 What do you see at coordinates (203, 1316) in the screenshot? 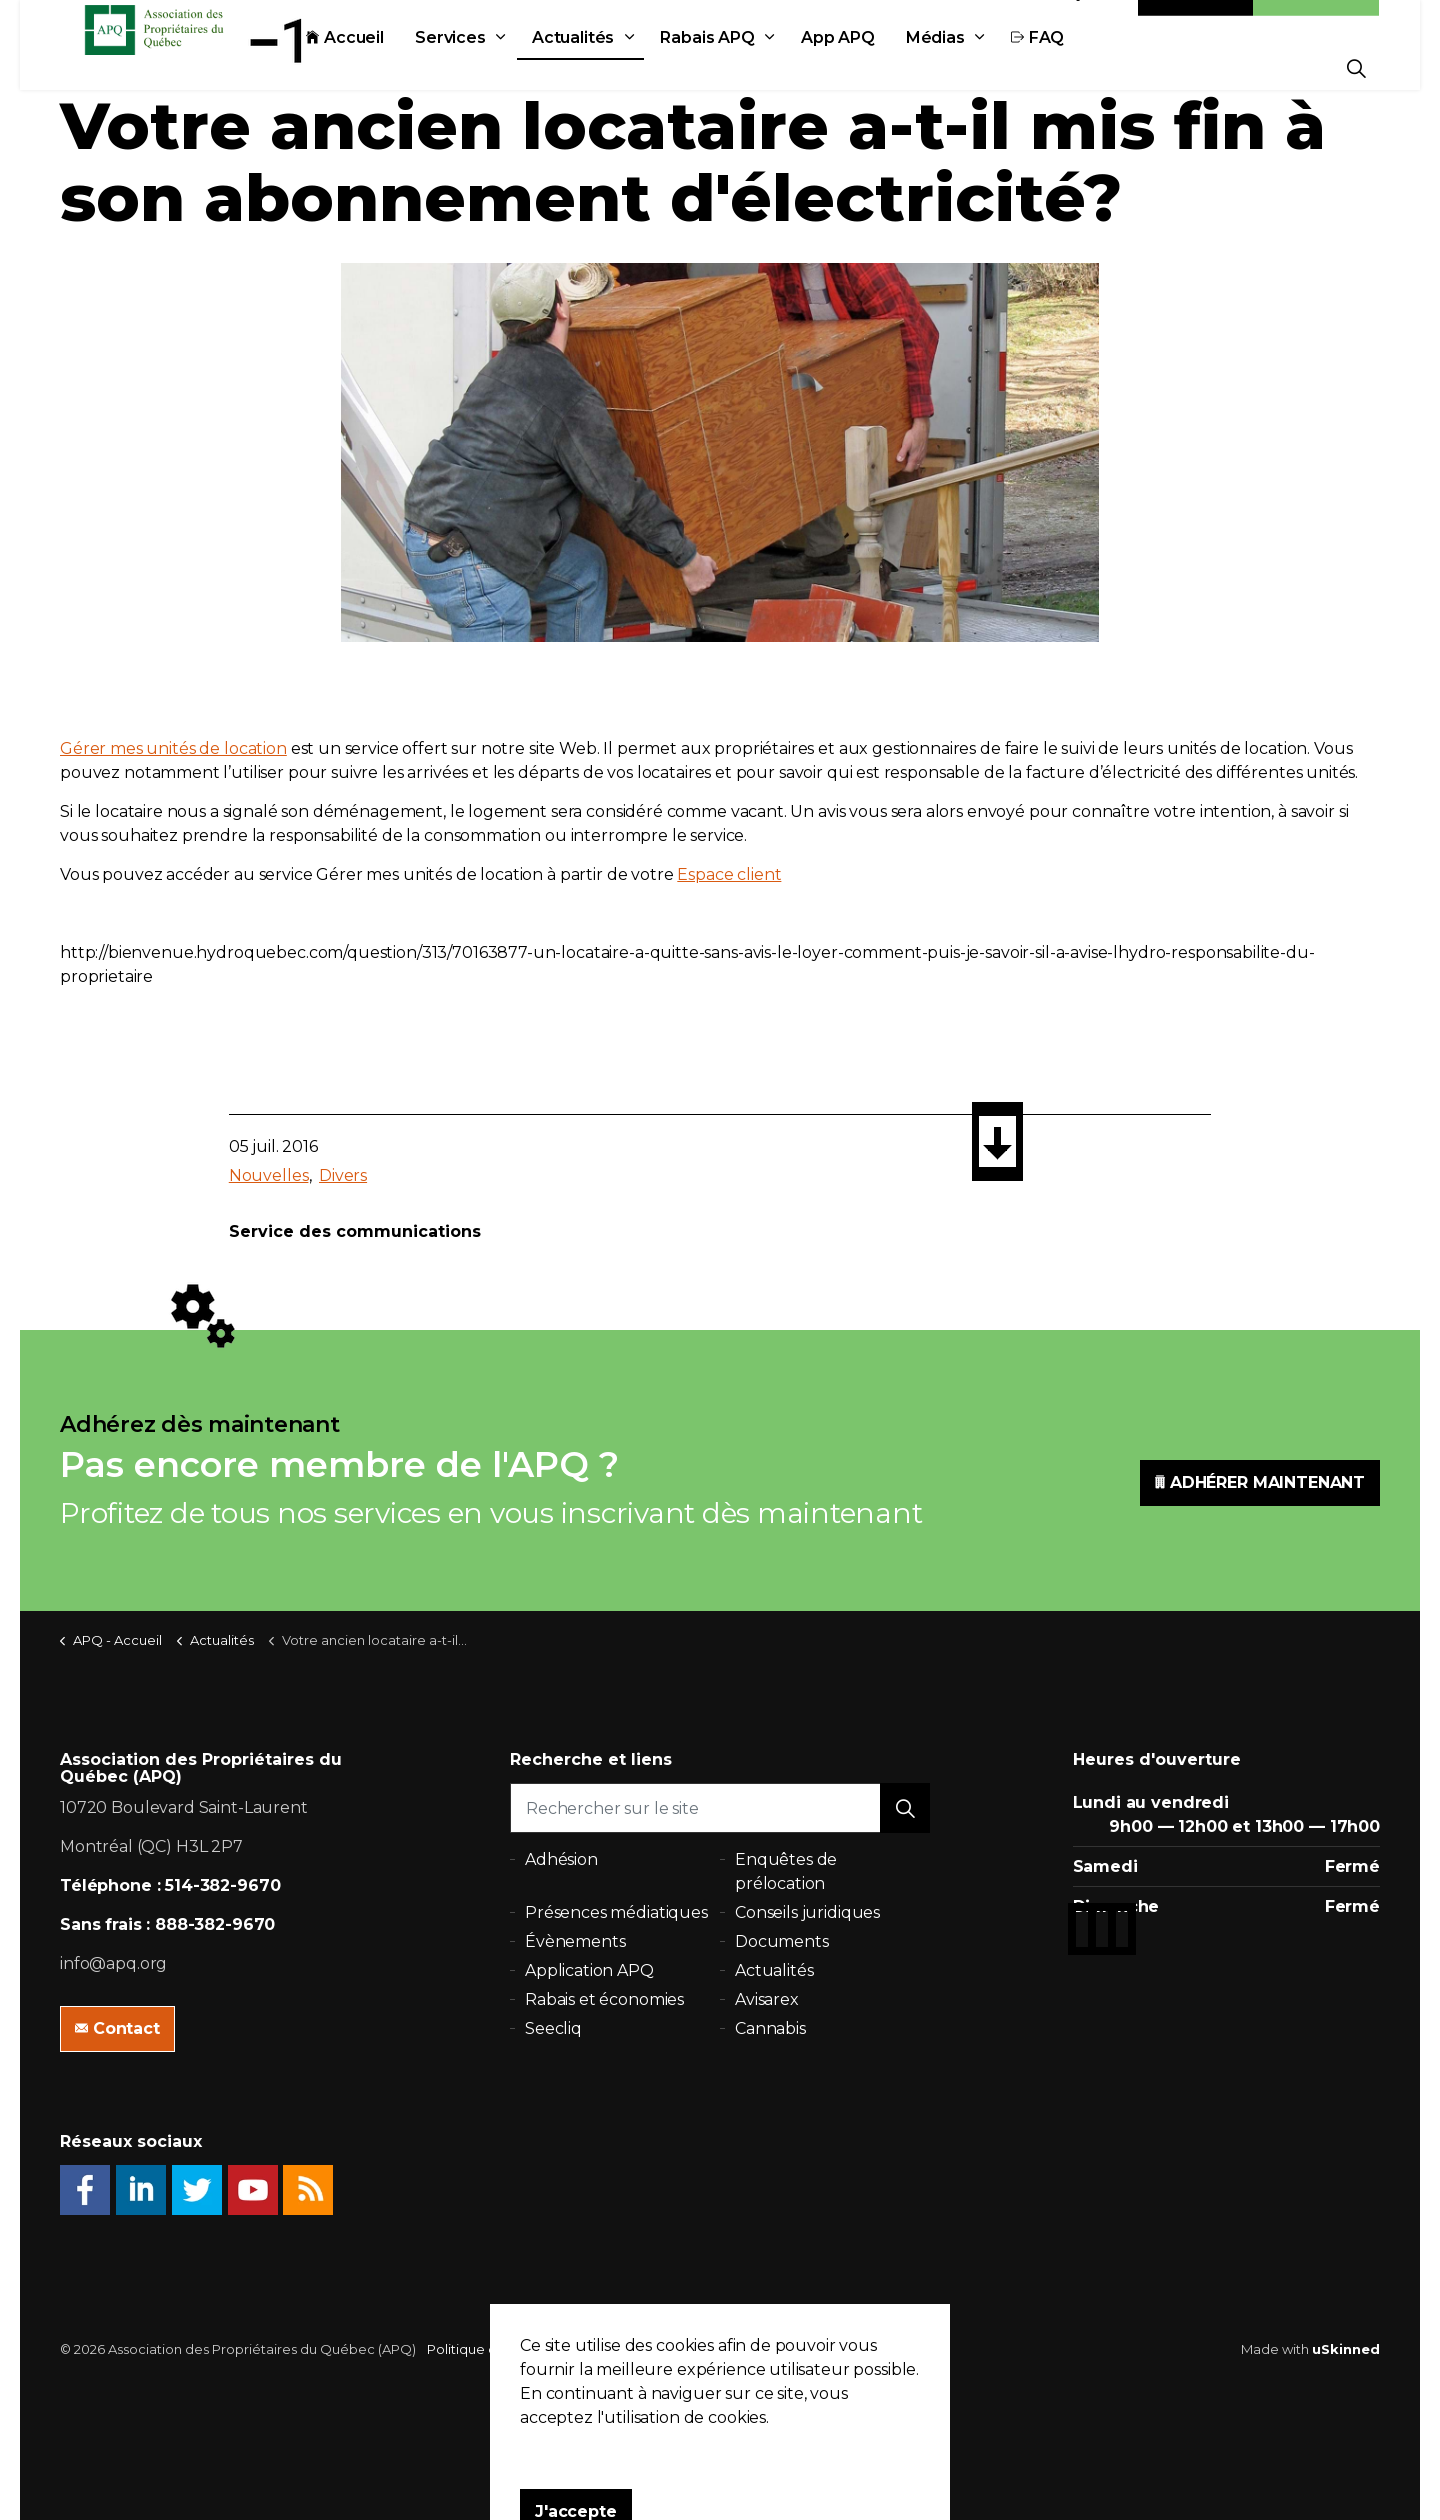
I see `access miscellaneous settings or services` at bounding box center [203, 1316].